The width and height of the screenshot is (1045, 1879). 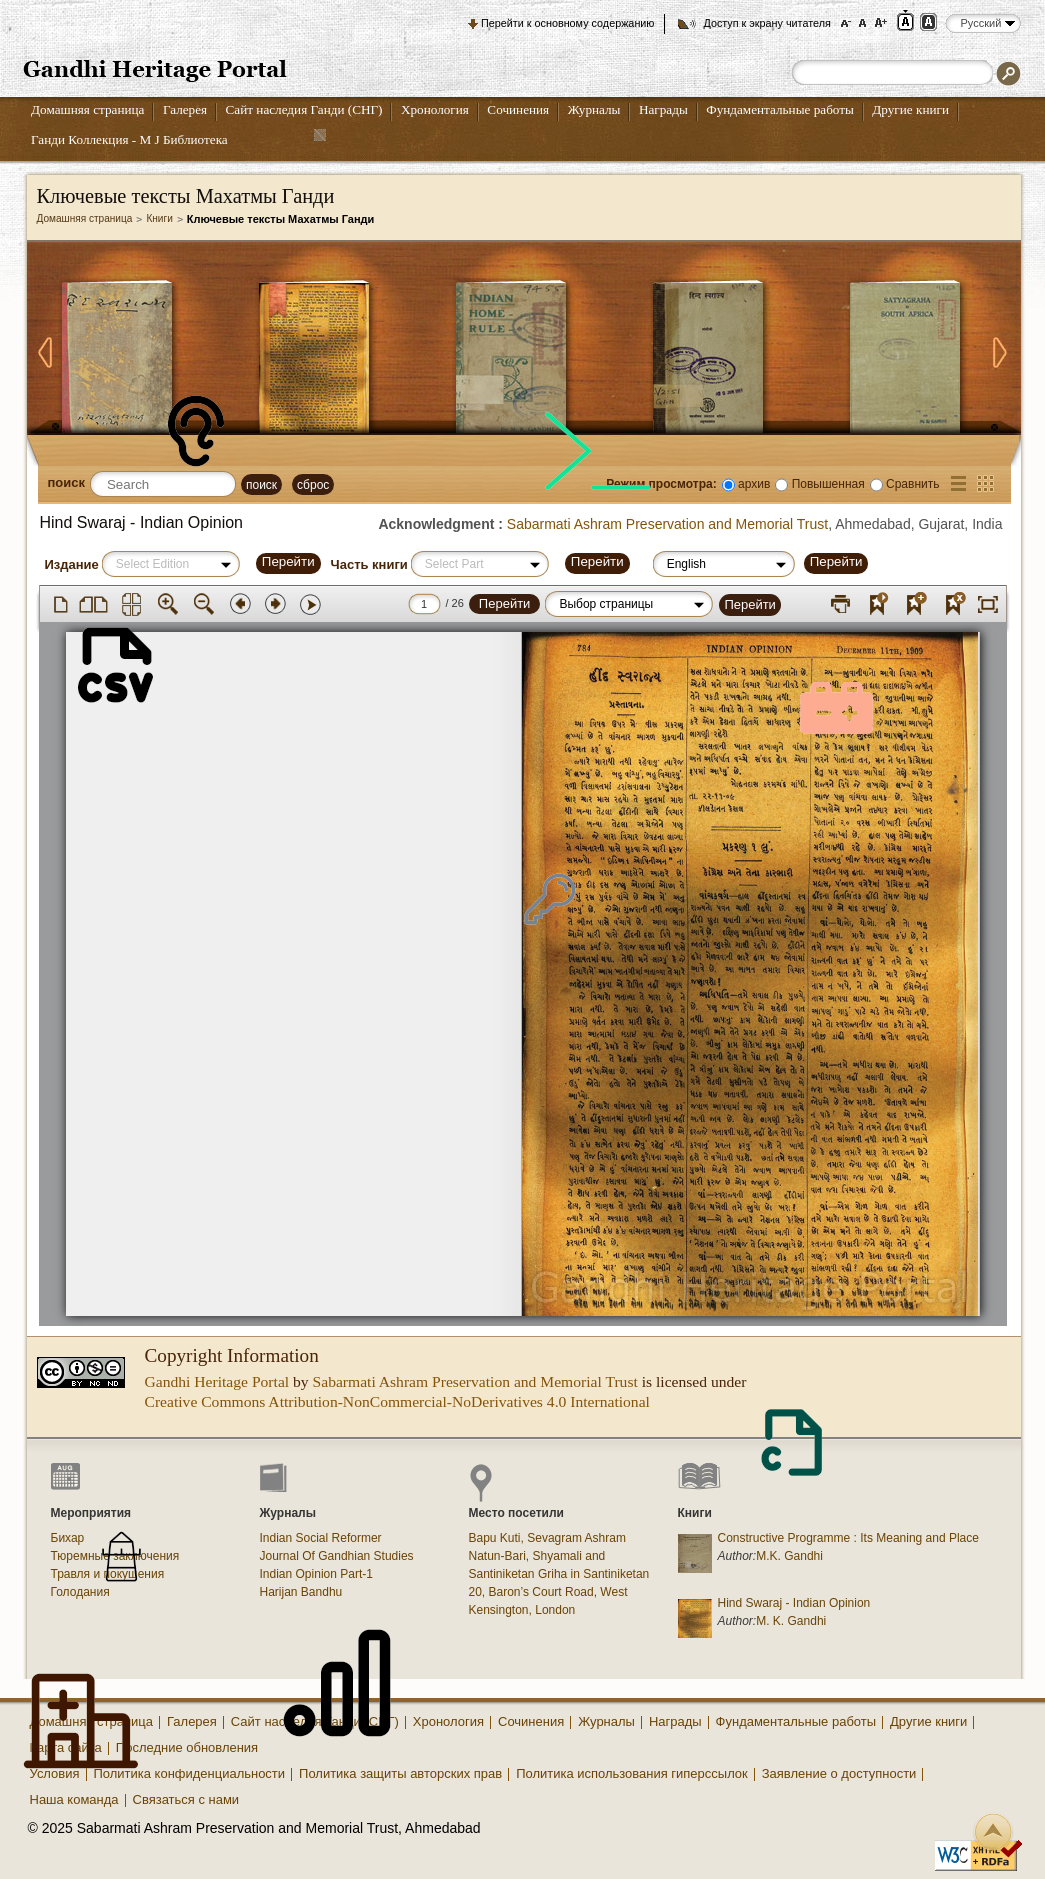 What do you see at coordinates (550, 899) in the screenshot?
I see `access security or authentication settings` at bounding box center [550, 899].